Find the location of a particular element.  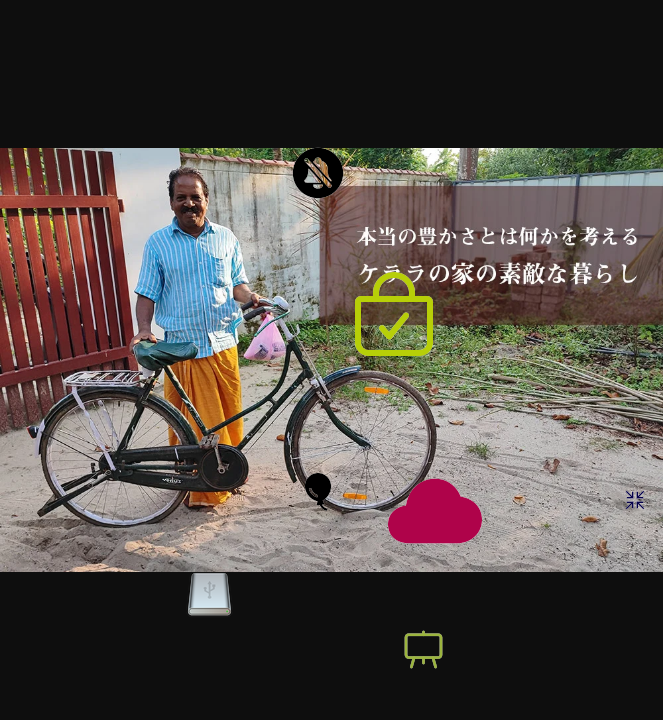

open presentation or slideshow mode is located at coordinates (423, 649).